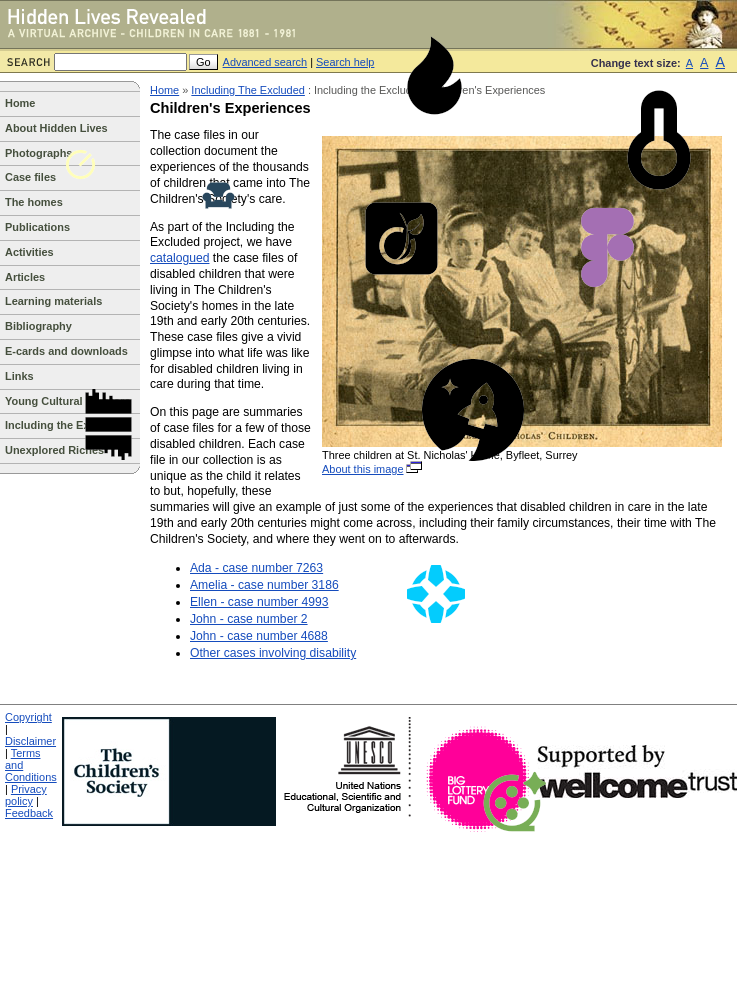 Image resolution: width=737 pixels, height=985 pixels. What do you see at coordinates (108, 424) in the screenshot?
I see `RxDB database logo` at bounding box center [108, 424].